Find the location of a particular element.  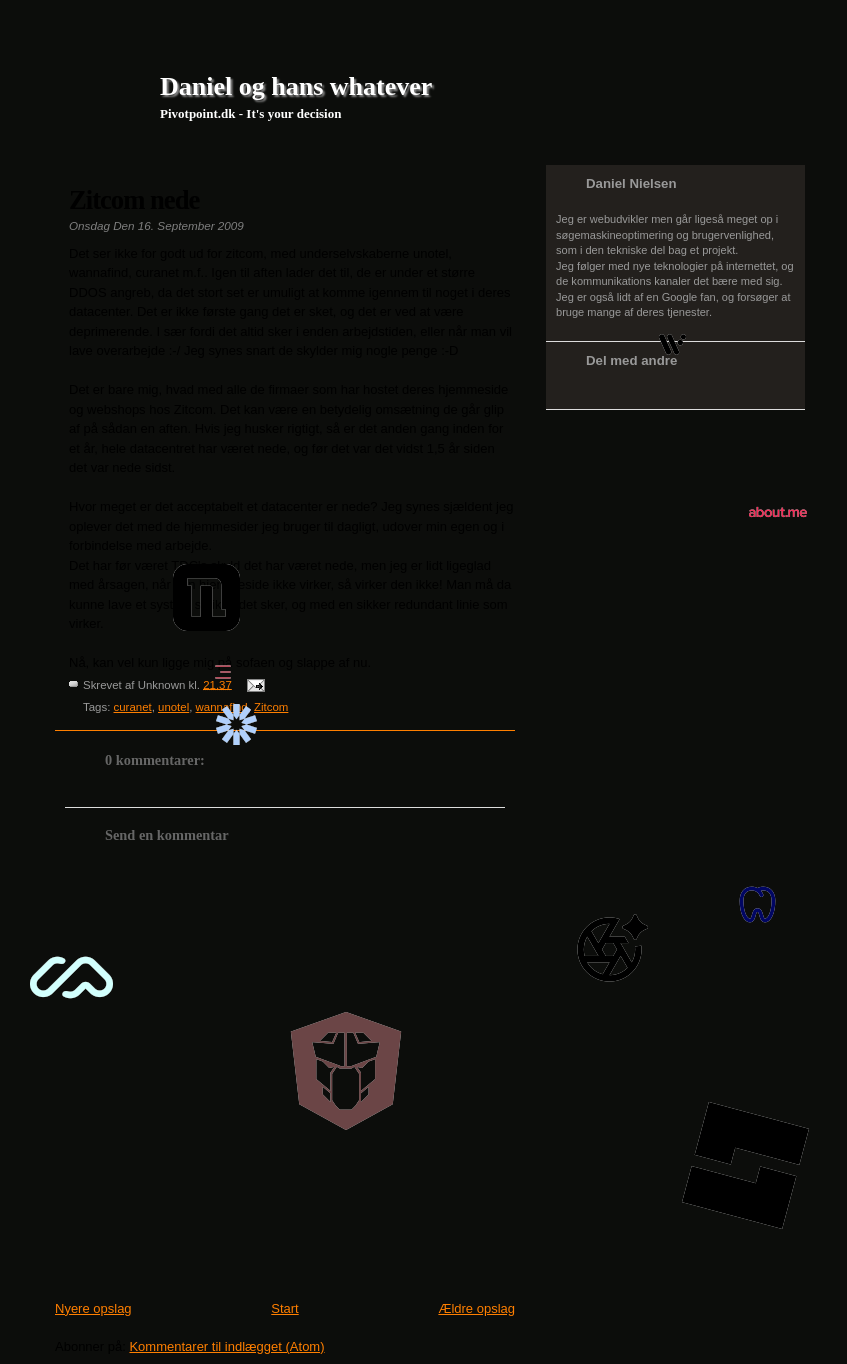

primeng angular ui component library logo is located at coordinates (346, 1071).